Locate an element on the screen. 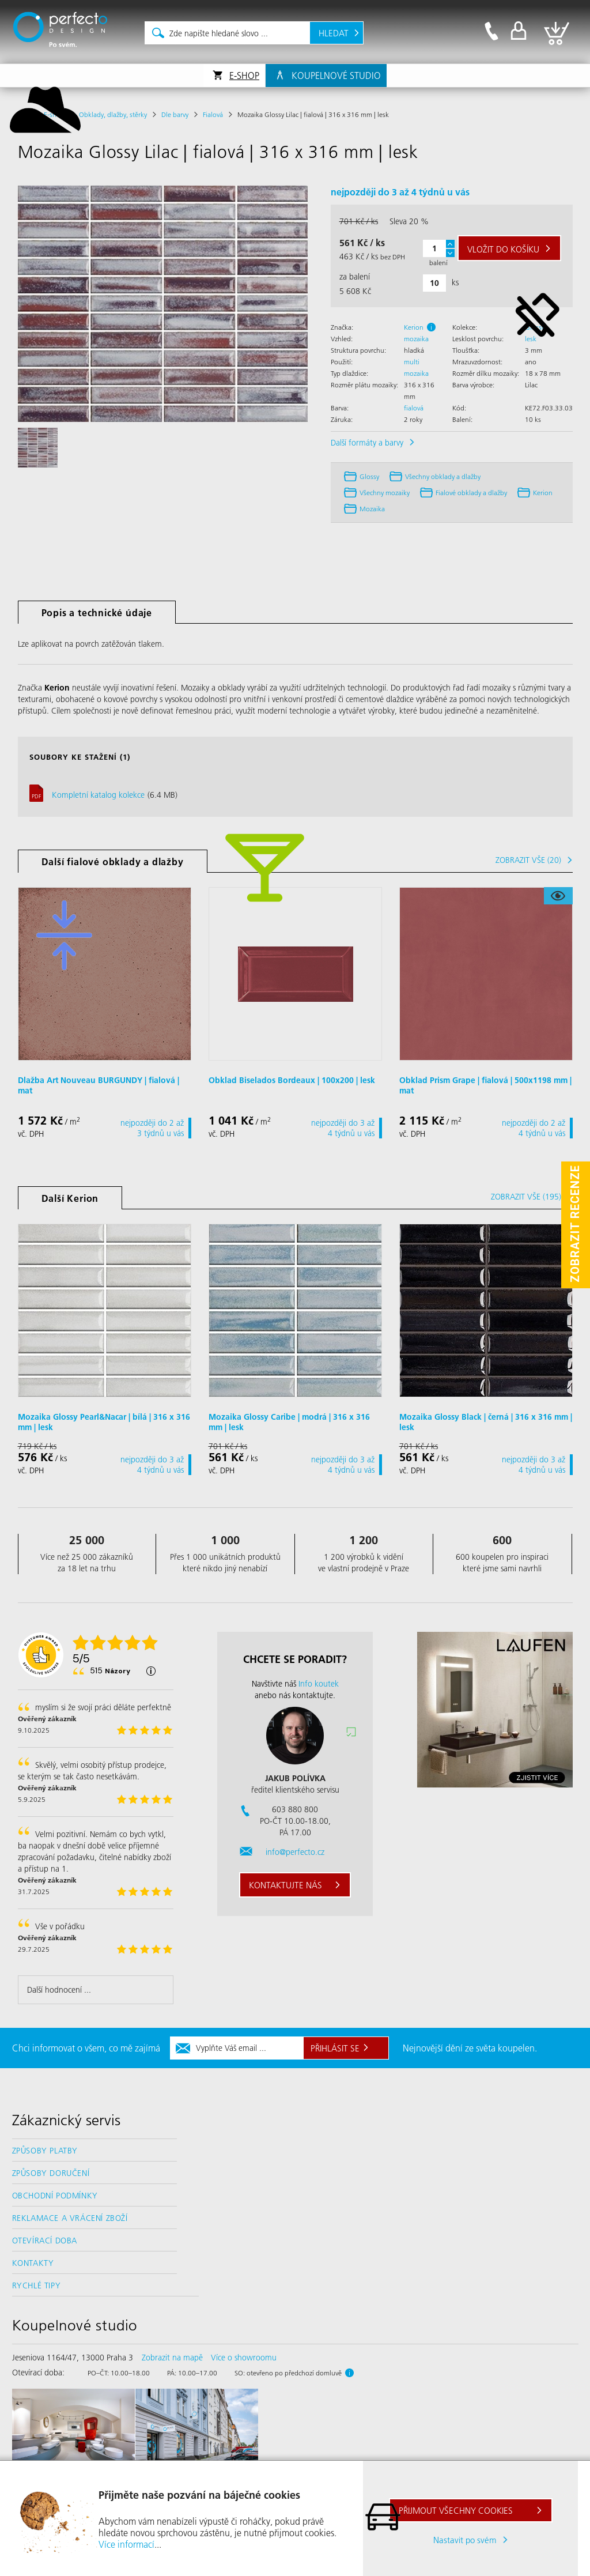 Image resolution: width=590 pixels, height=2576 pixels. unpin this item is located at coordinates (536, 316).